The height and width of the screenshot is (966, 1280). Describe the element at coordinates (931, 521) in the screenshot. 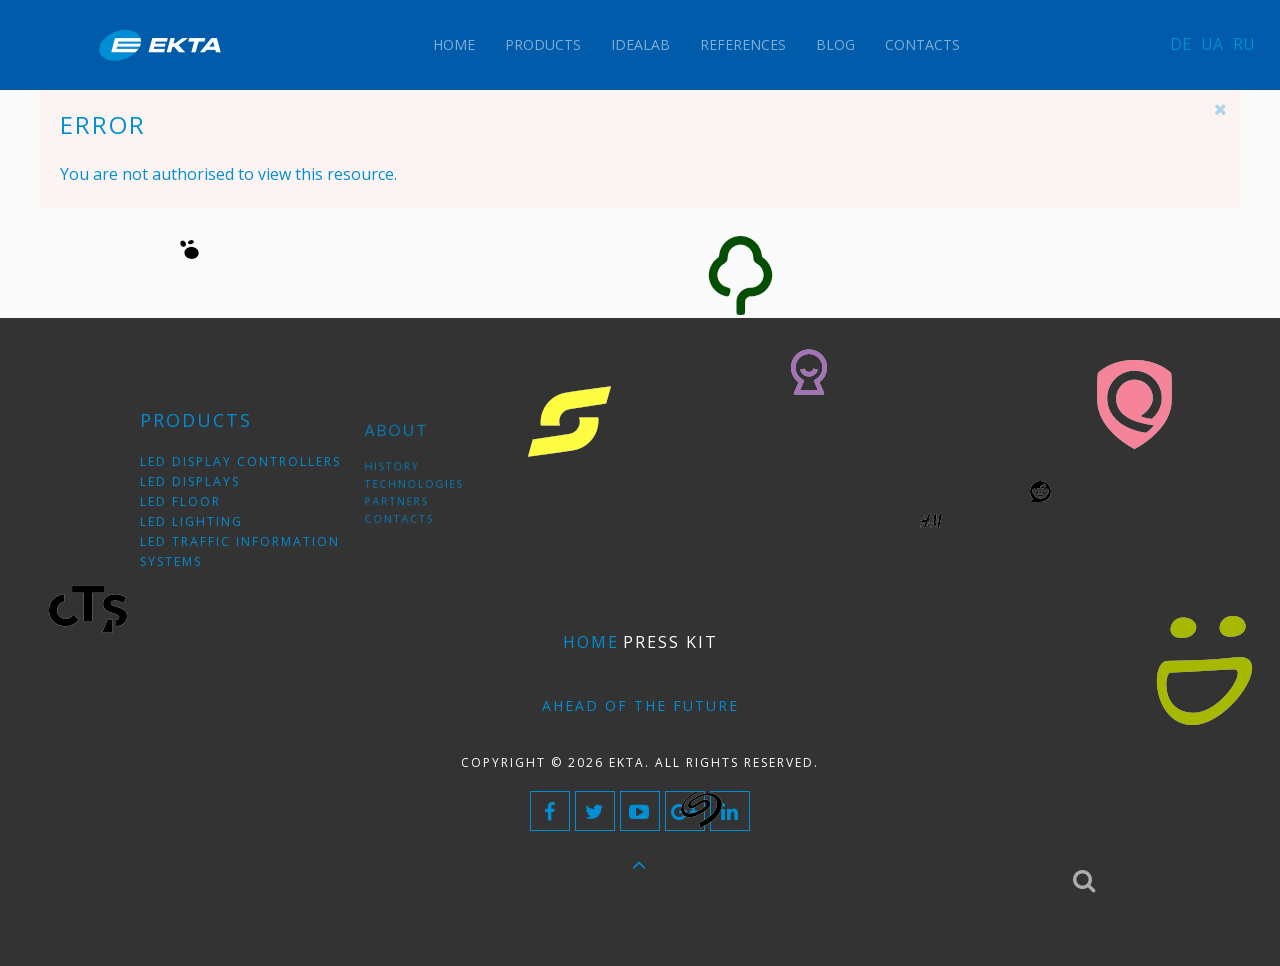

I see `open the H&M shopping app` at that location.